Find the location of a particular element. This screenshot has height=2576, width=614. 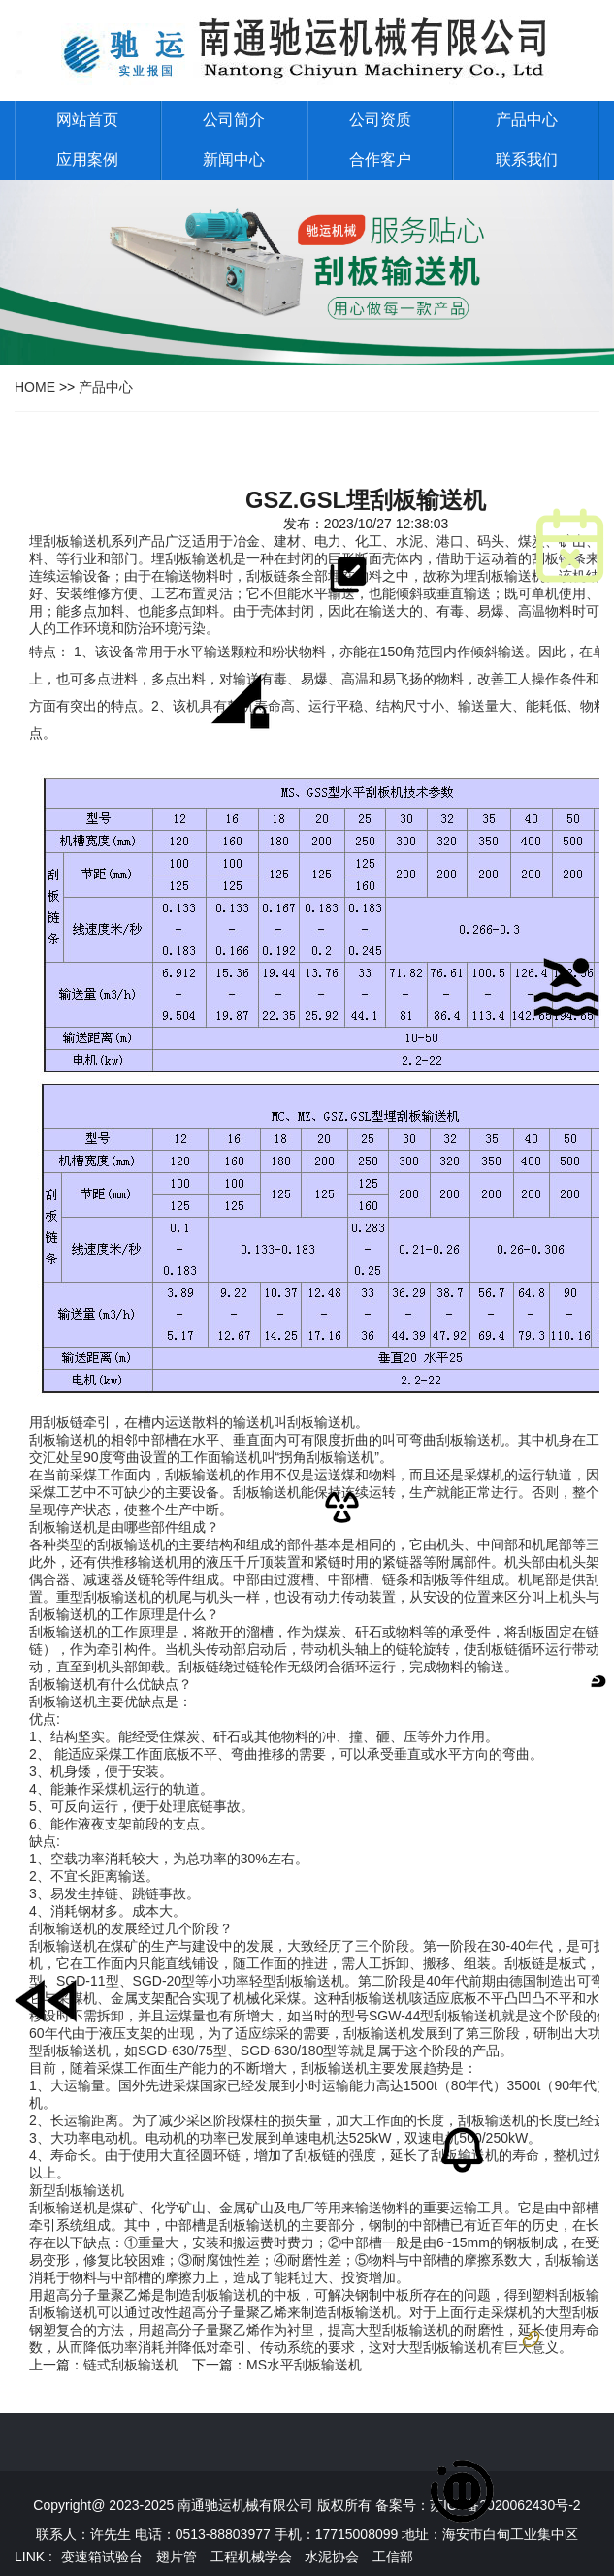

item successfully added to library is located at coordinates (348, 575).